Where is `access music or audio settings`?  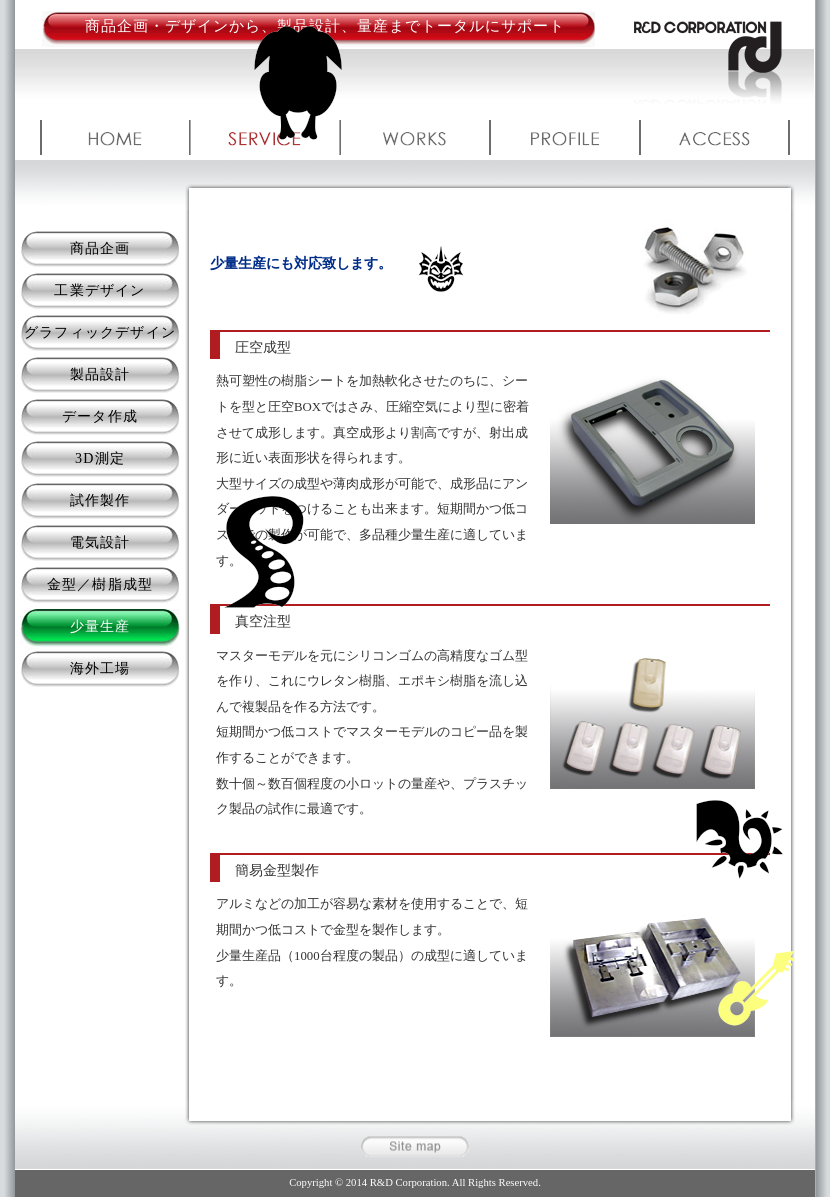
access music or audio settings is located at coordinates (756, 988).